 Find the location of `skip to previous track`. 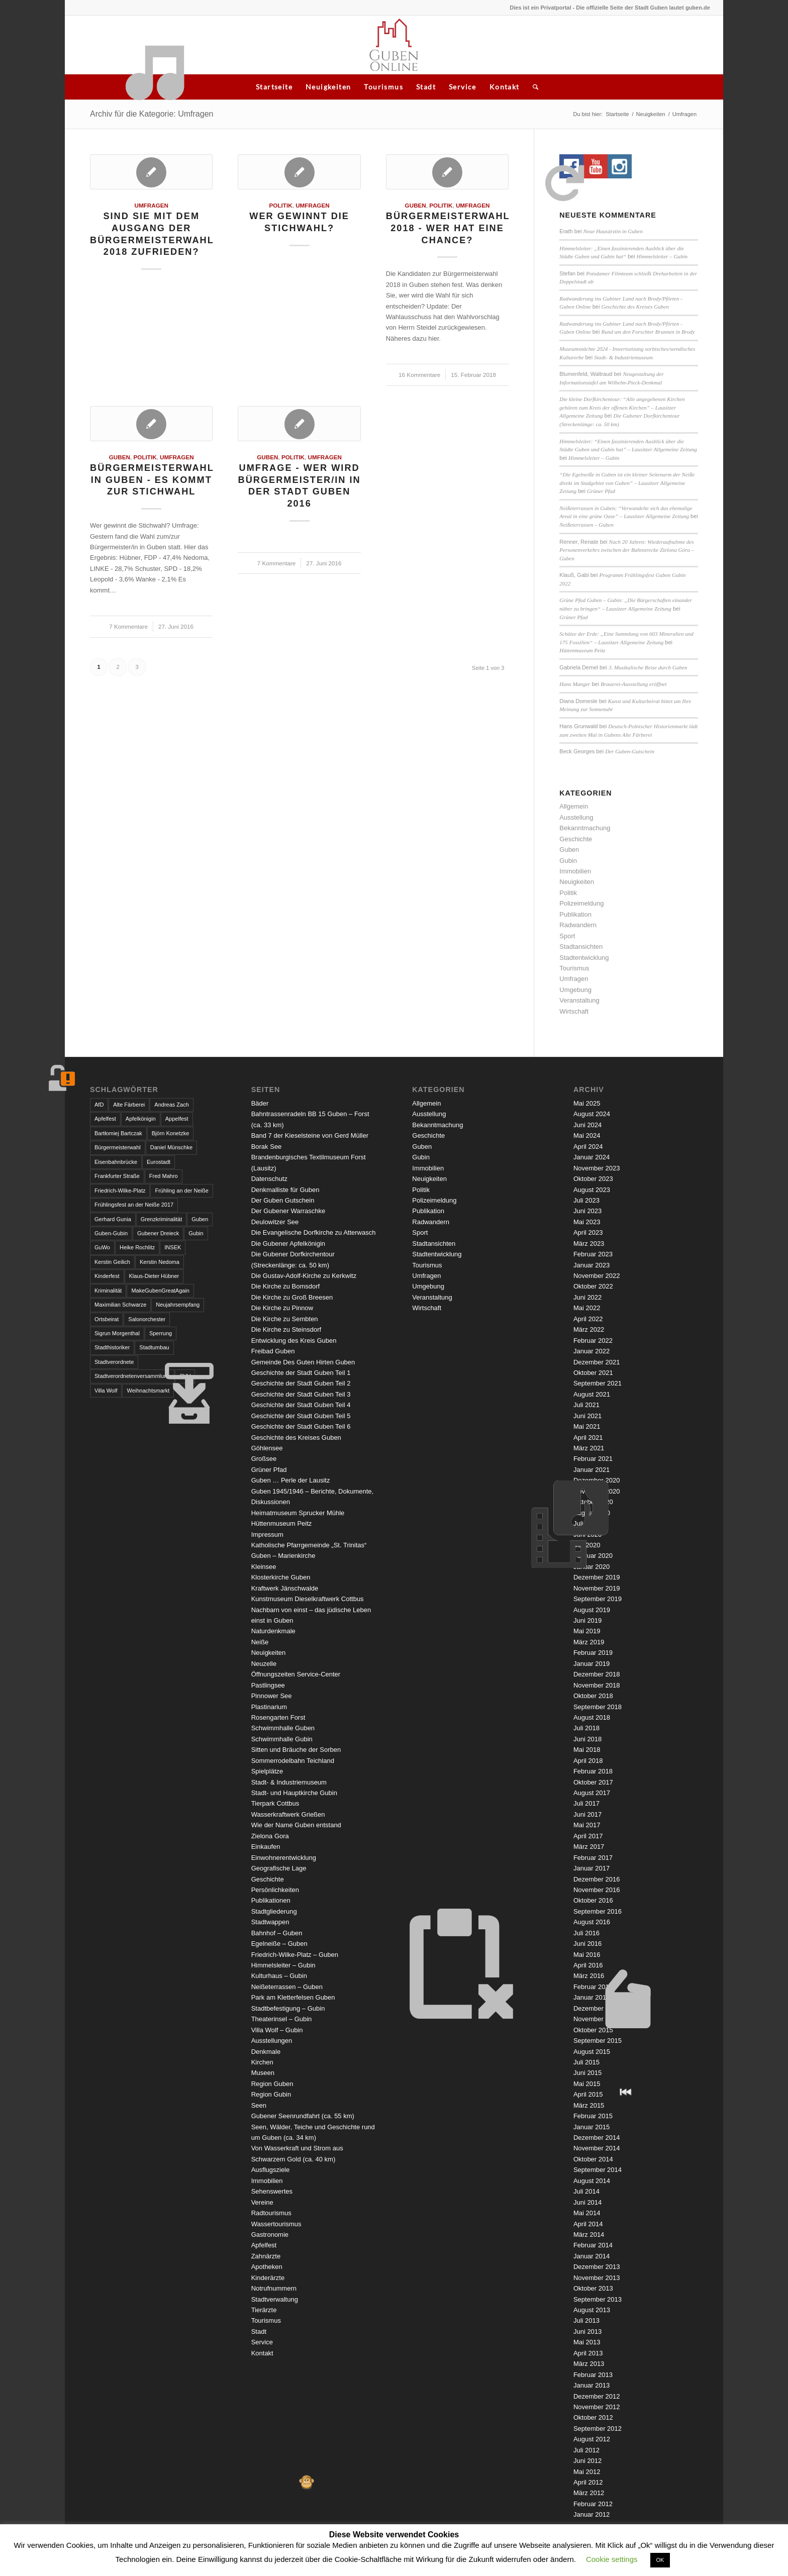

skip to previous track is located at coordinates (625, 2092).